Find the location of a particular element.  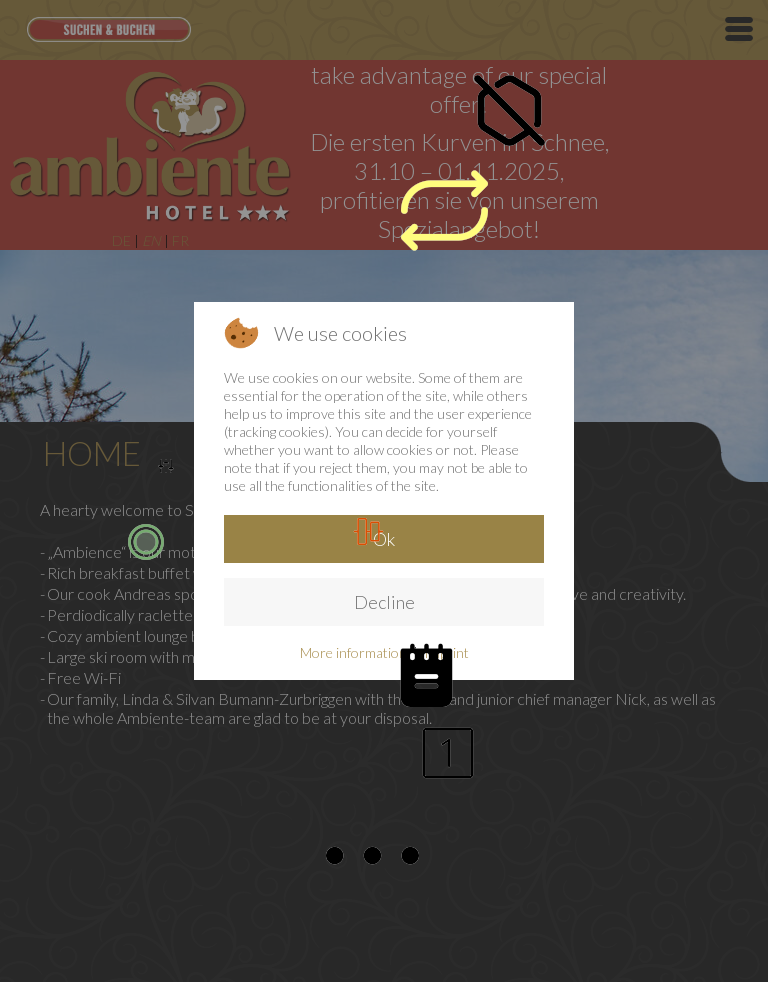

disable or deactivate a feature is located at coordinates (509, 110).